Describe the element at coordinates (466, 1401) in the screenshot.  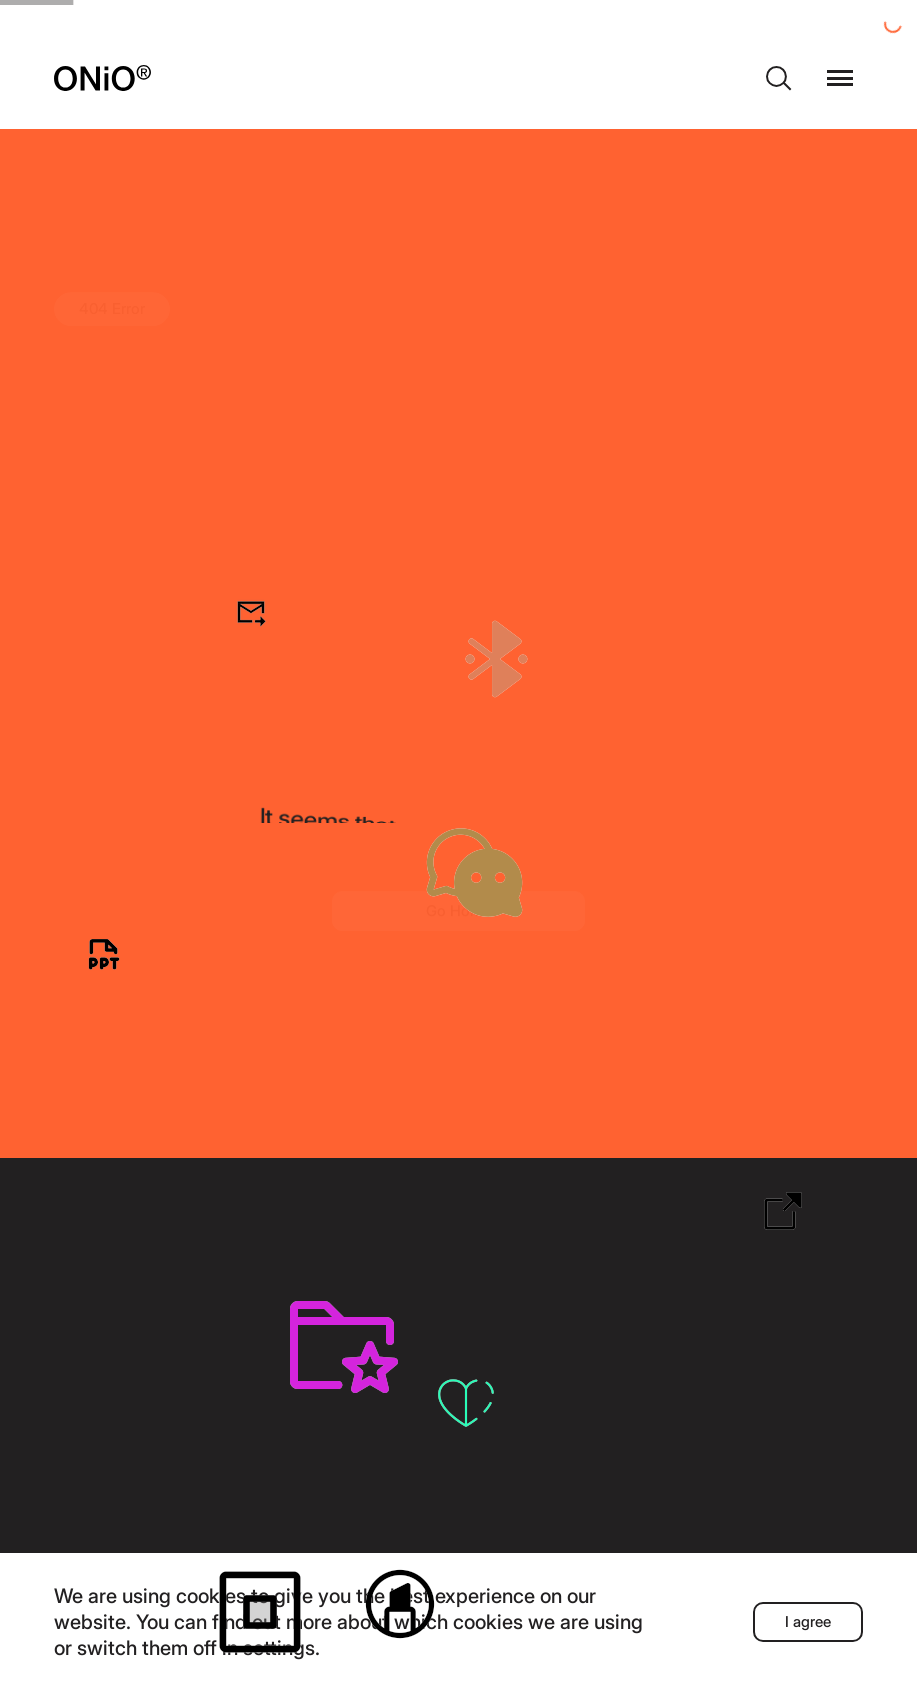
I see `indicates partial like or favorite status` at that location.